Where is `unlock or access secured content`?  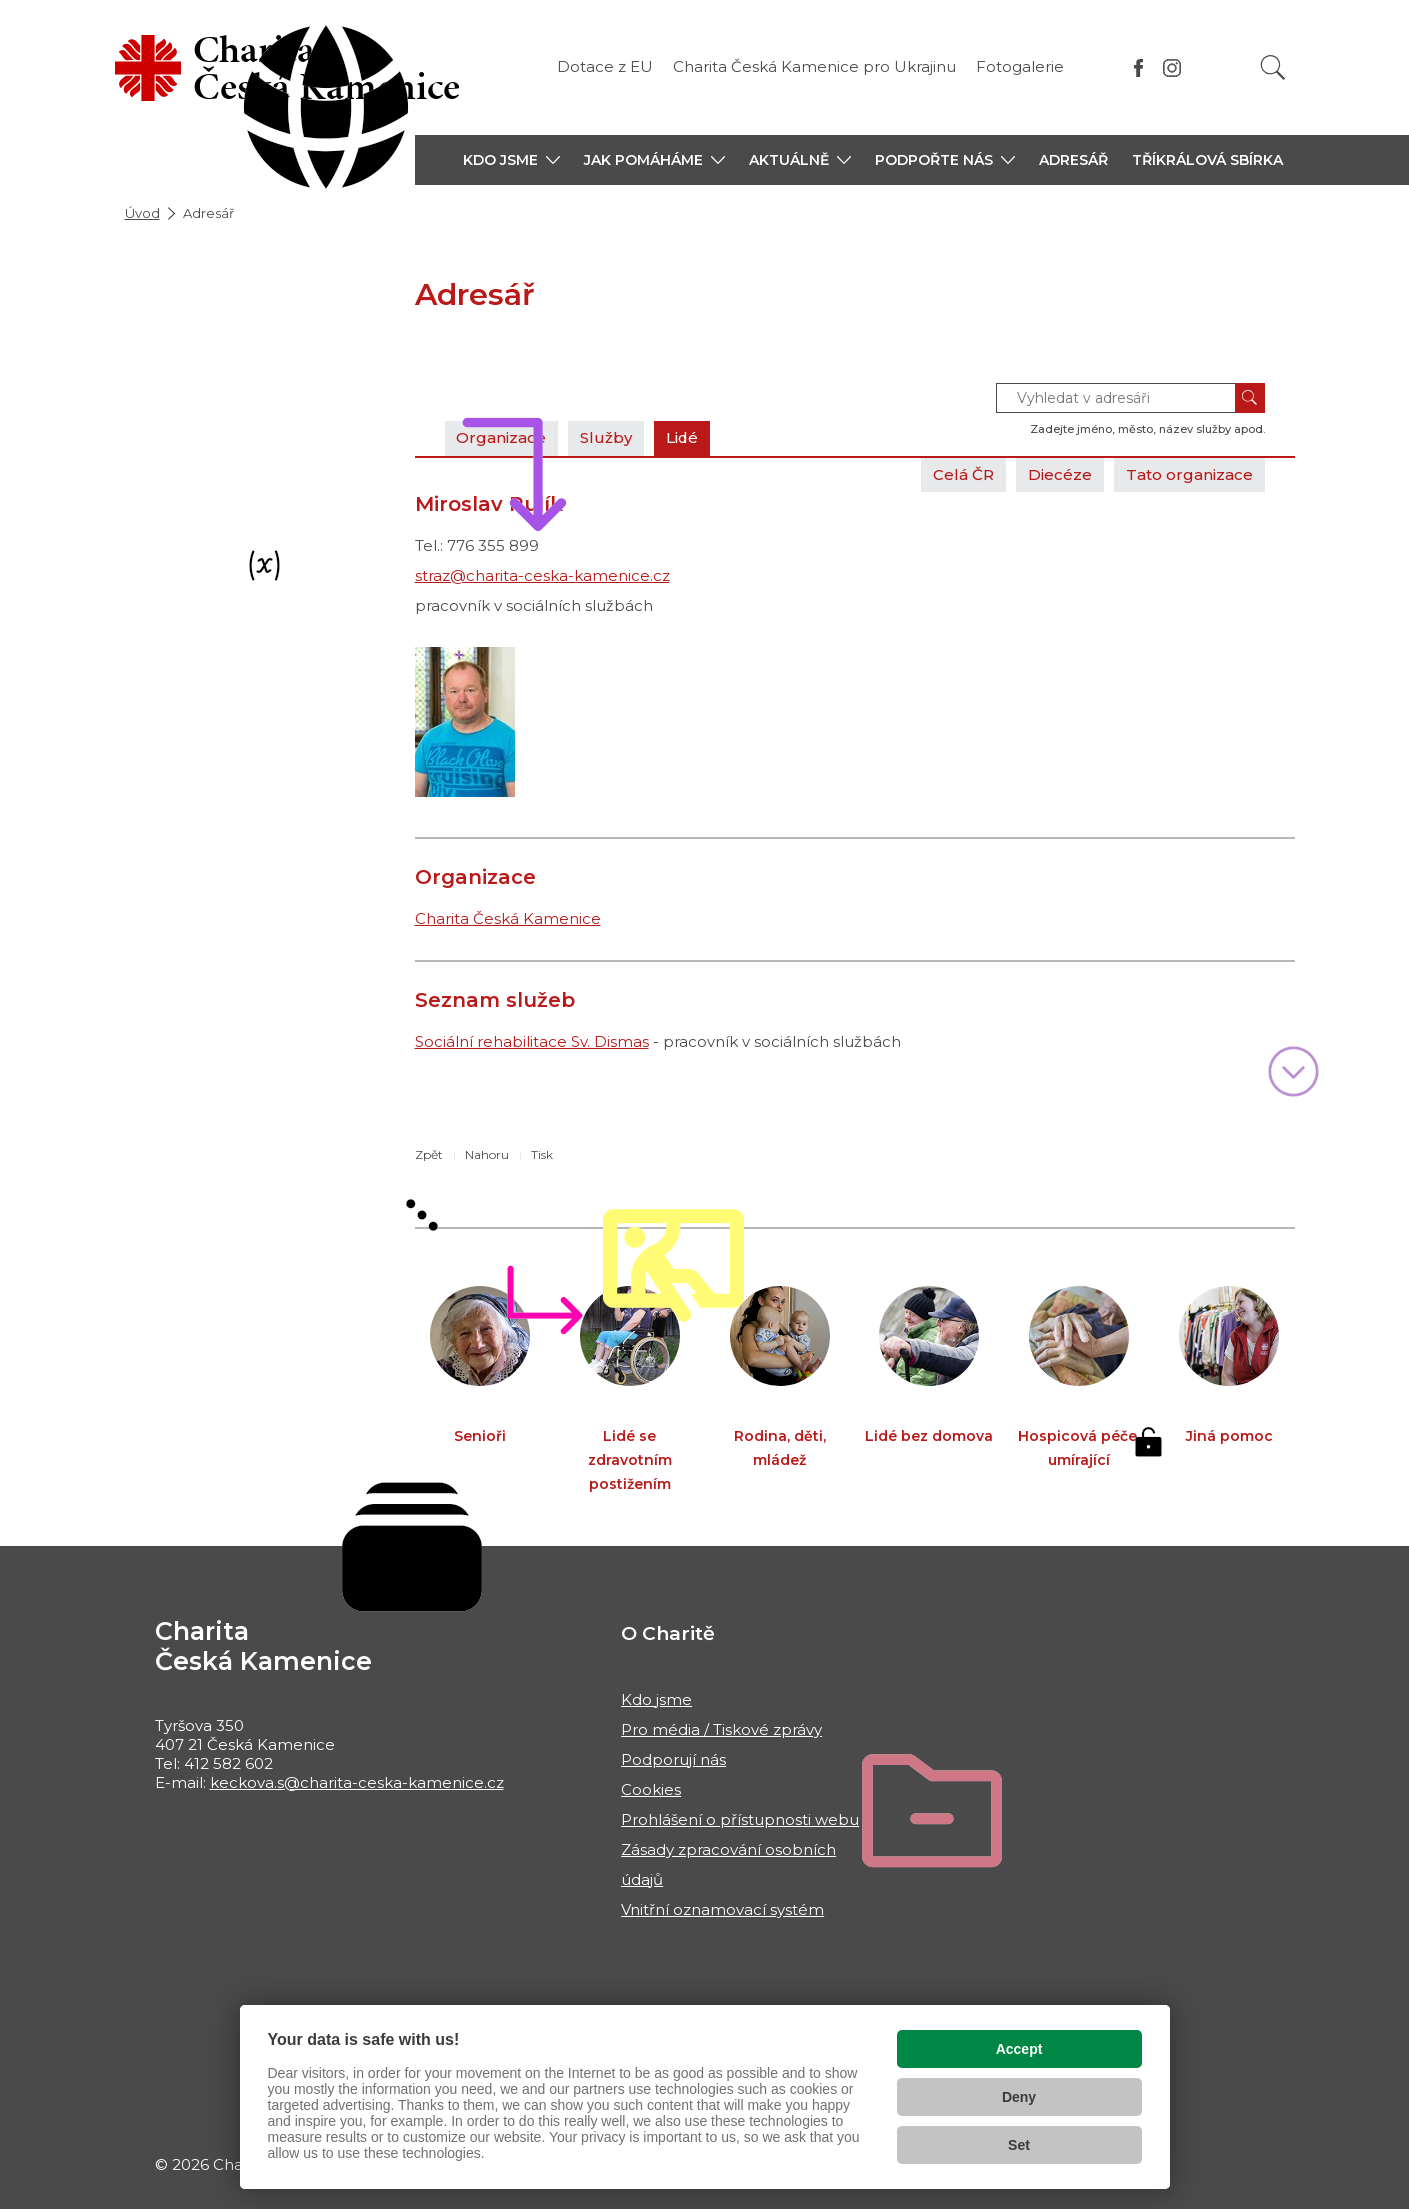
unlock or access secured content is located at coordinates (1148, 1443).